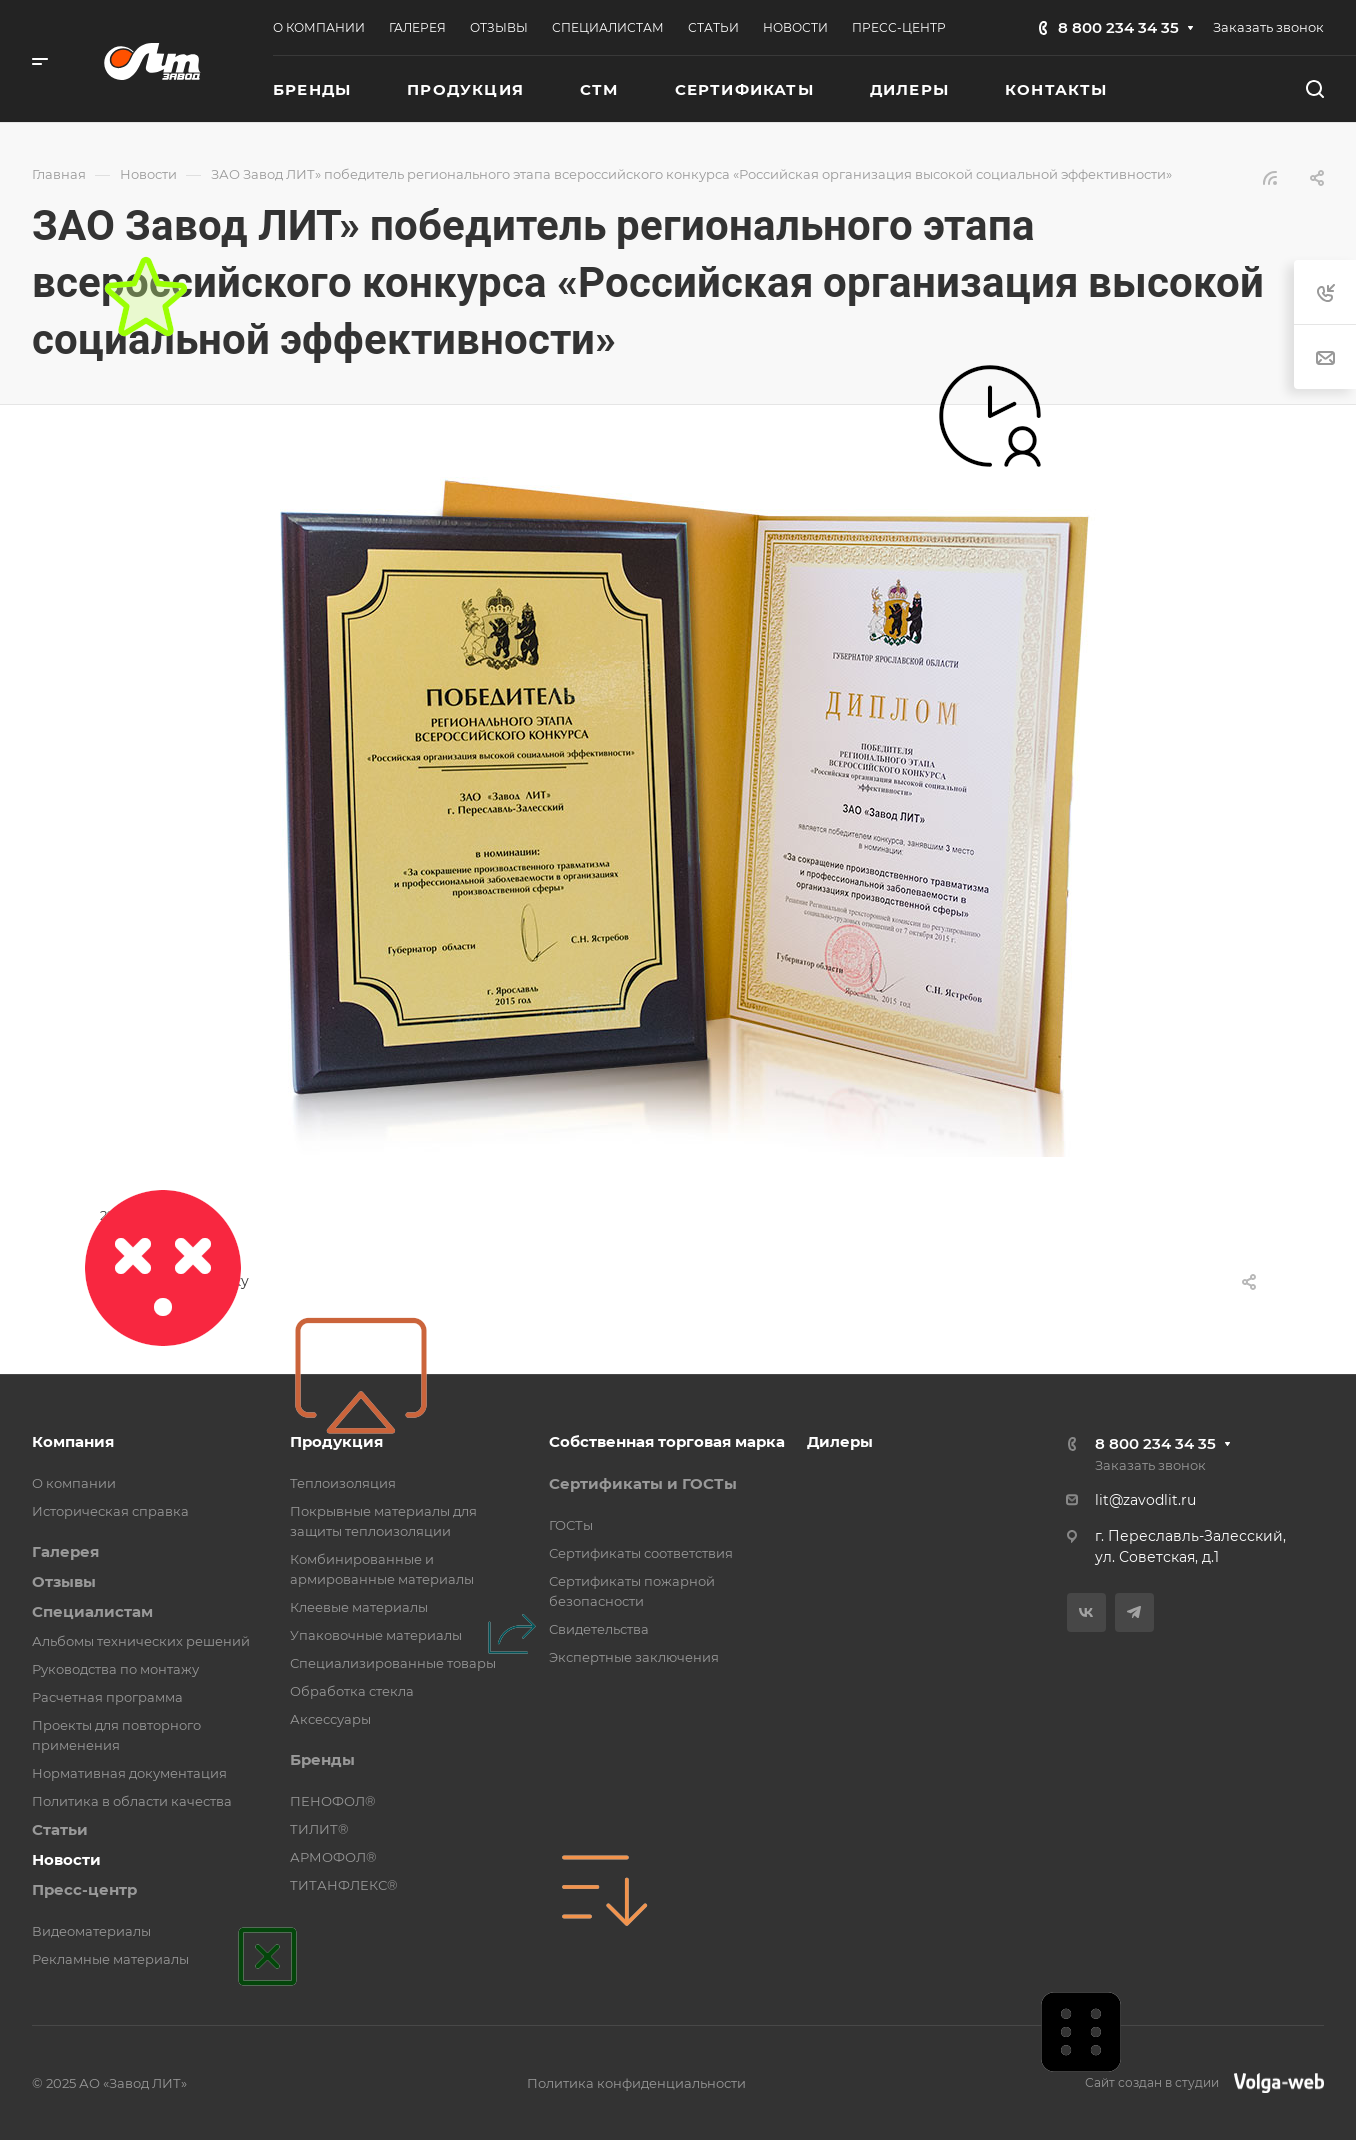  What do you see at coordinates (601, 1887) in the screenshot?
I see `sort items in ascending order` at bounding box center [601, 1887].